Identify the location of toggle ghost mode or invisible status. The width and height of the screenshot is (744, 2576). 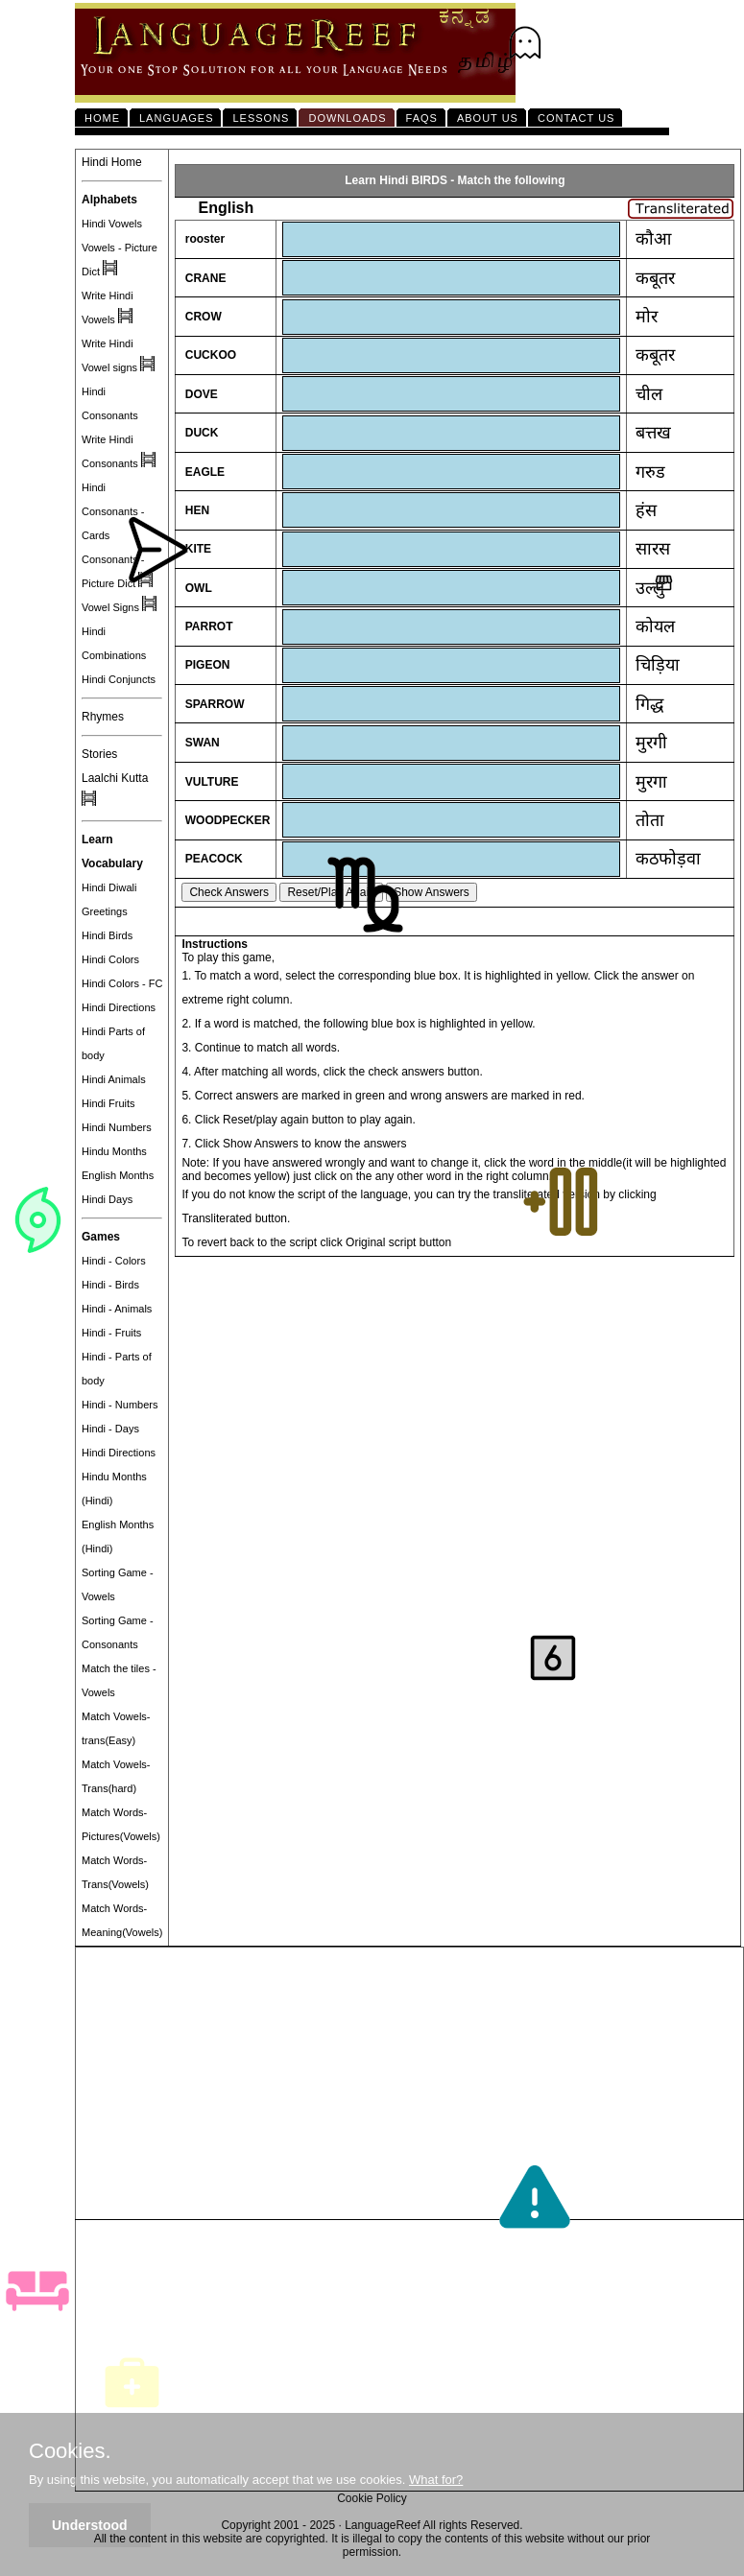
(525, 43).